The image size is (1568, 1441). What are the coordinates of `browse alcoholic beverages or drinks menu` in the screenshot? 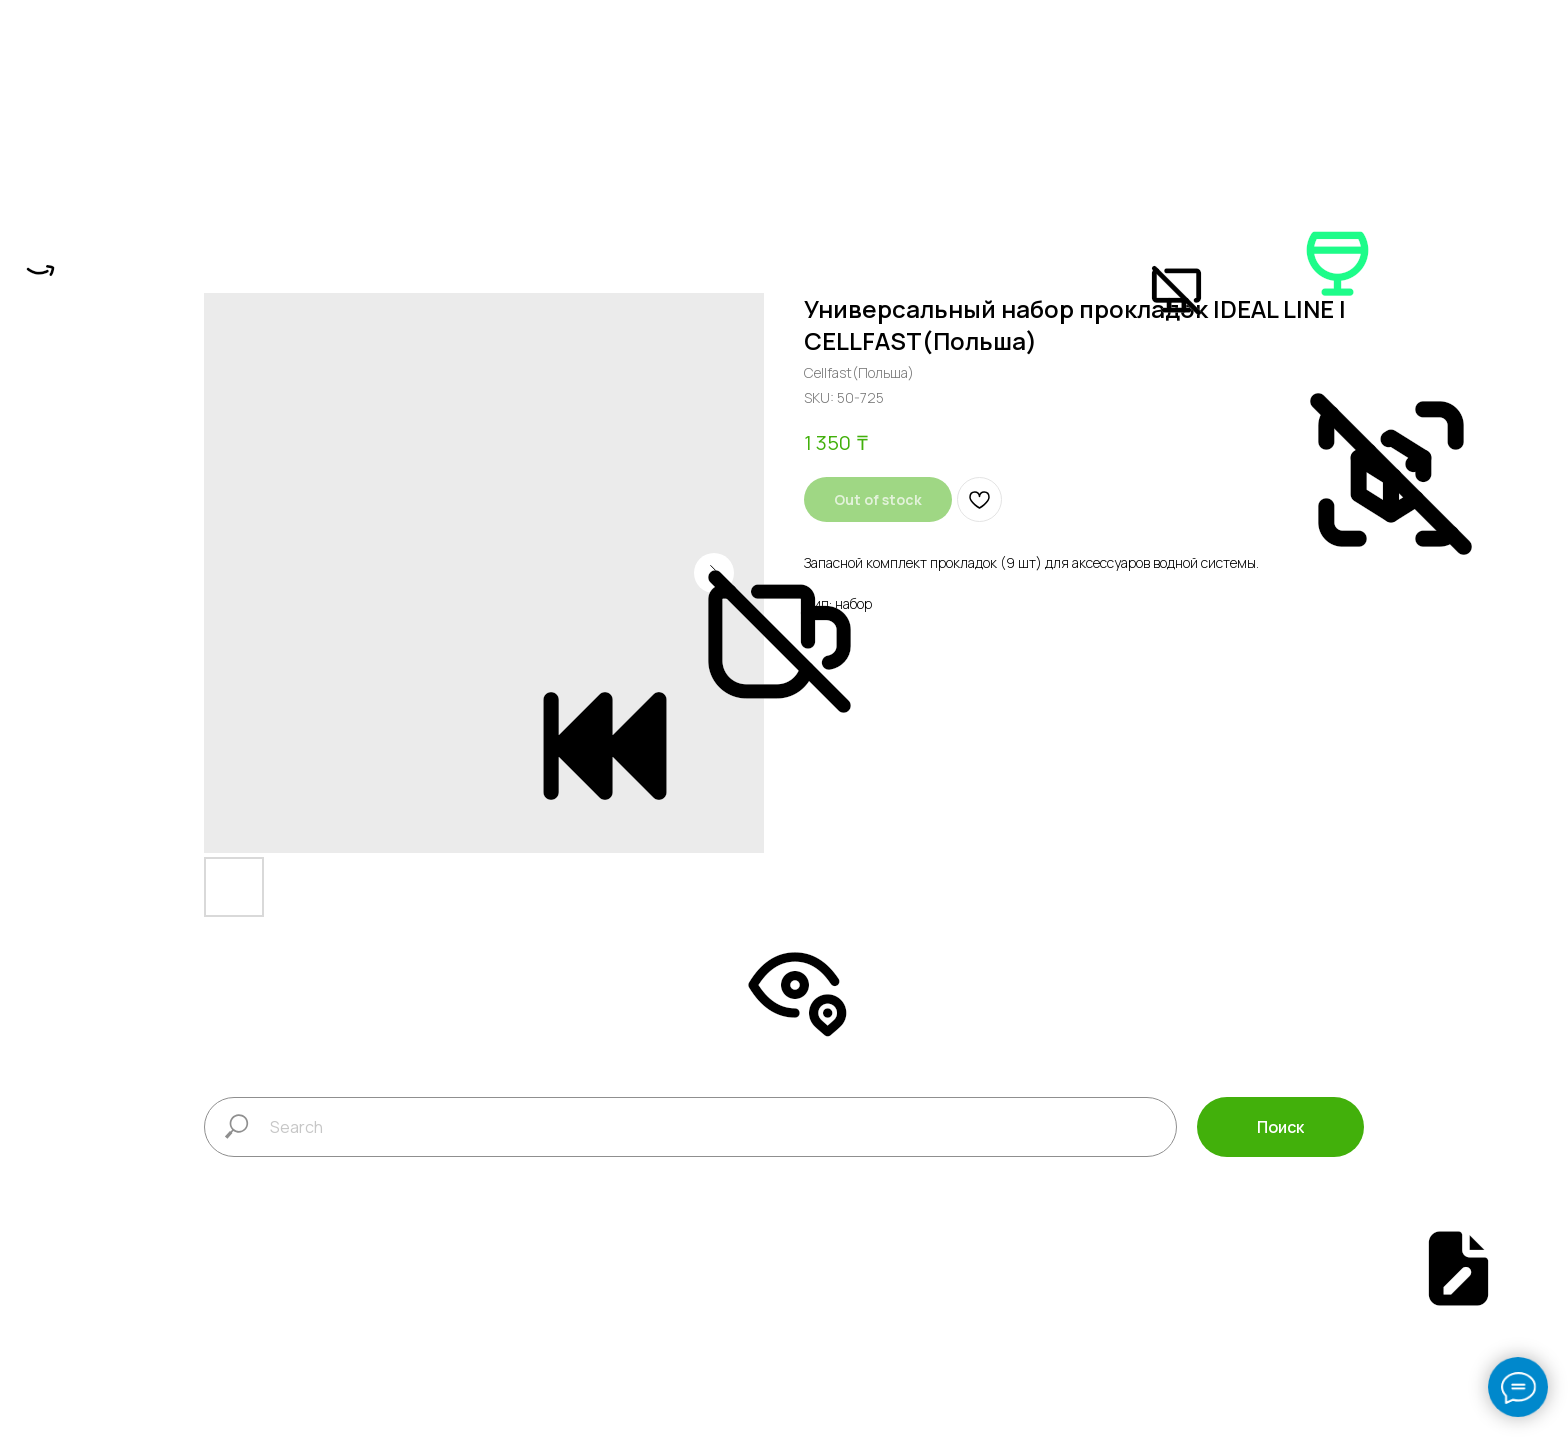 It's located at (1337, 262).